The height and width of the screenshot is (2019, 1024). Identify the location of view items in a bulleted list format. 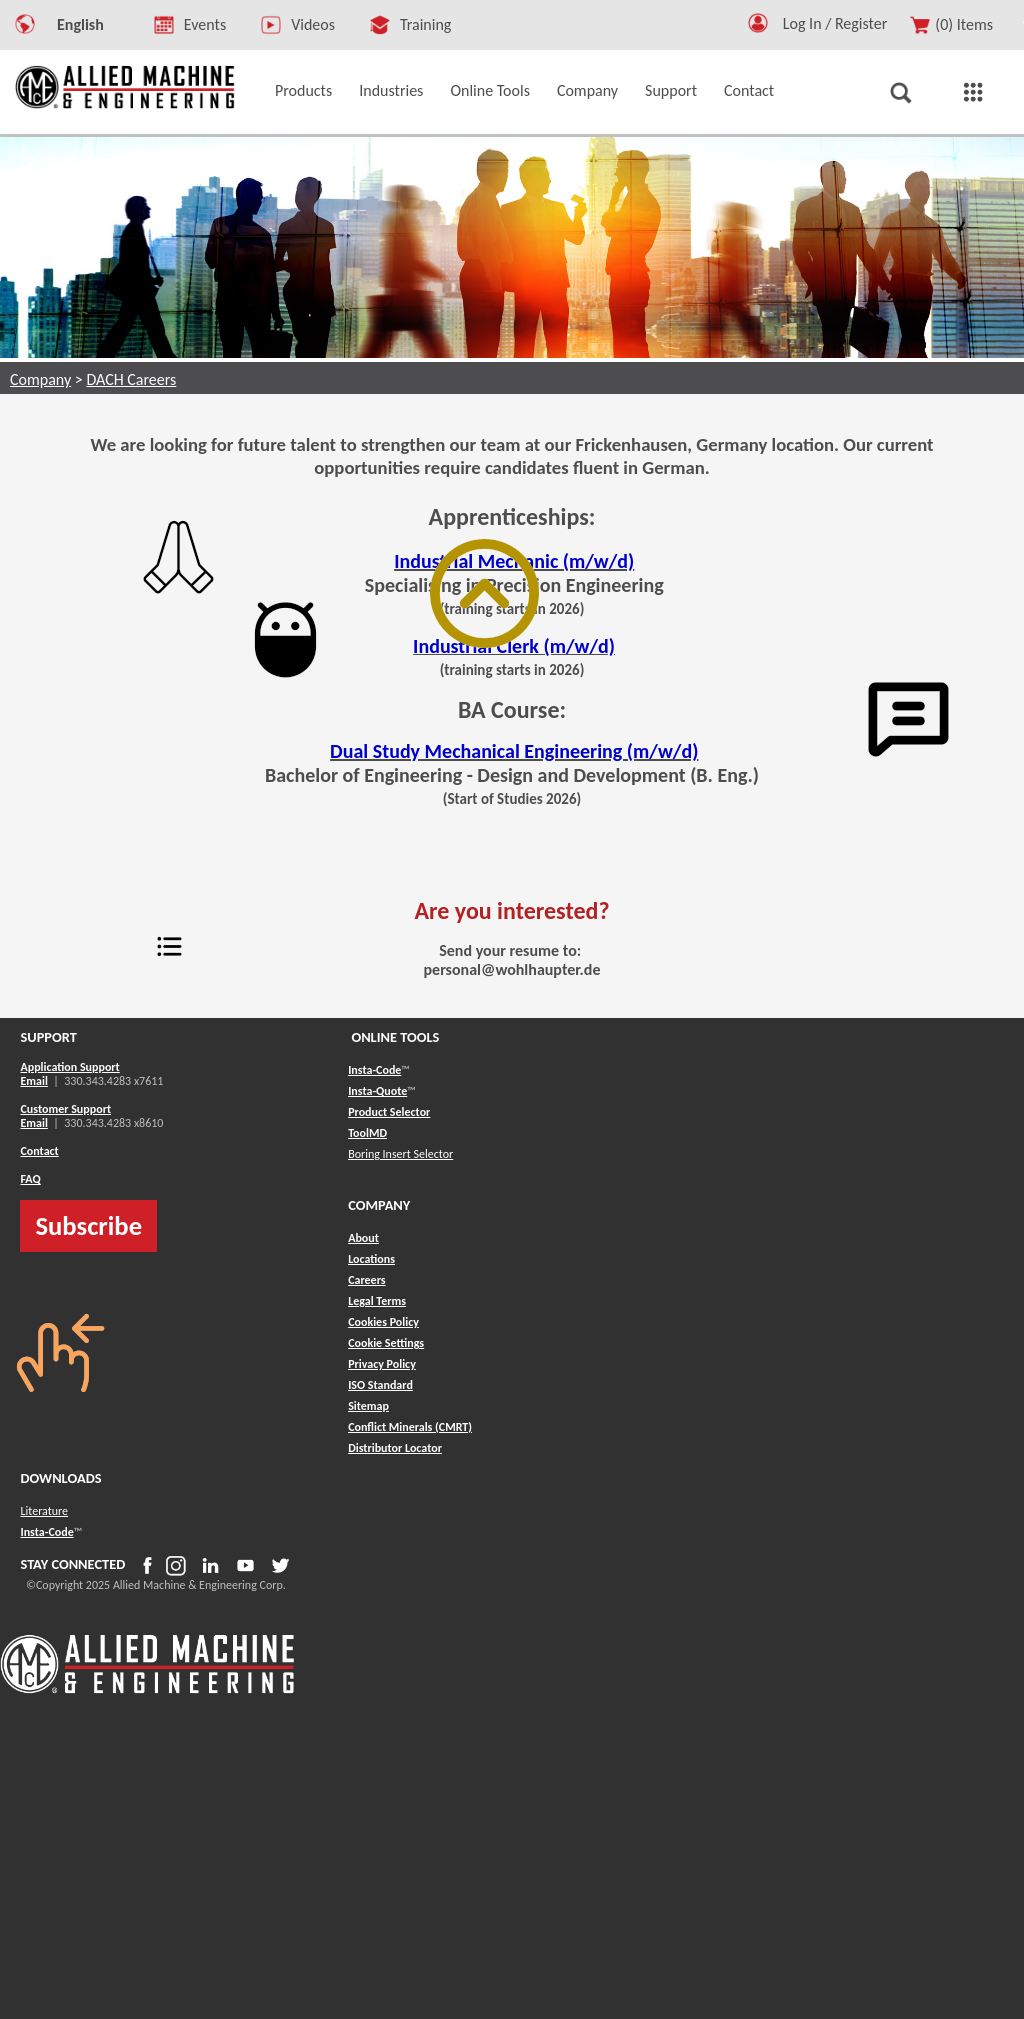
(169, 946).